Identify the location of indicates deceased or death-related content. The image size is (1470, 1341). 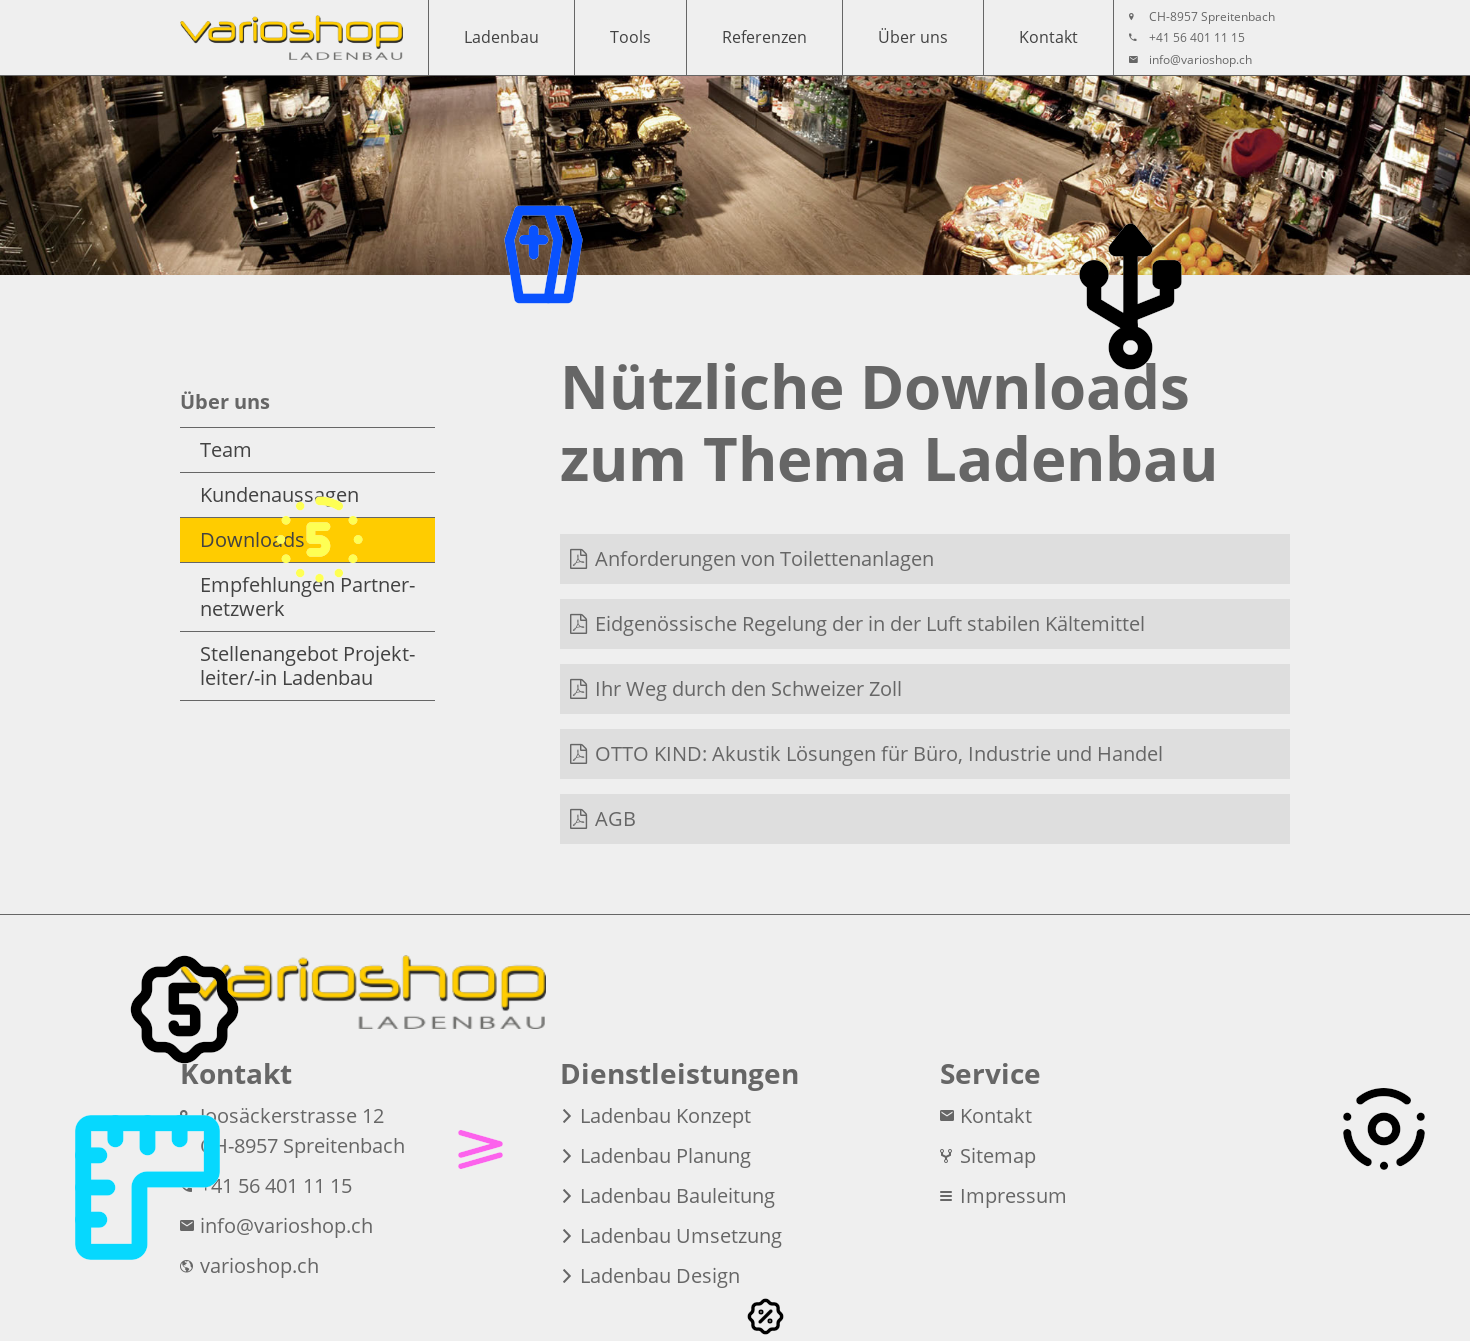
(543, 254).